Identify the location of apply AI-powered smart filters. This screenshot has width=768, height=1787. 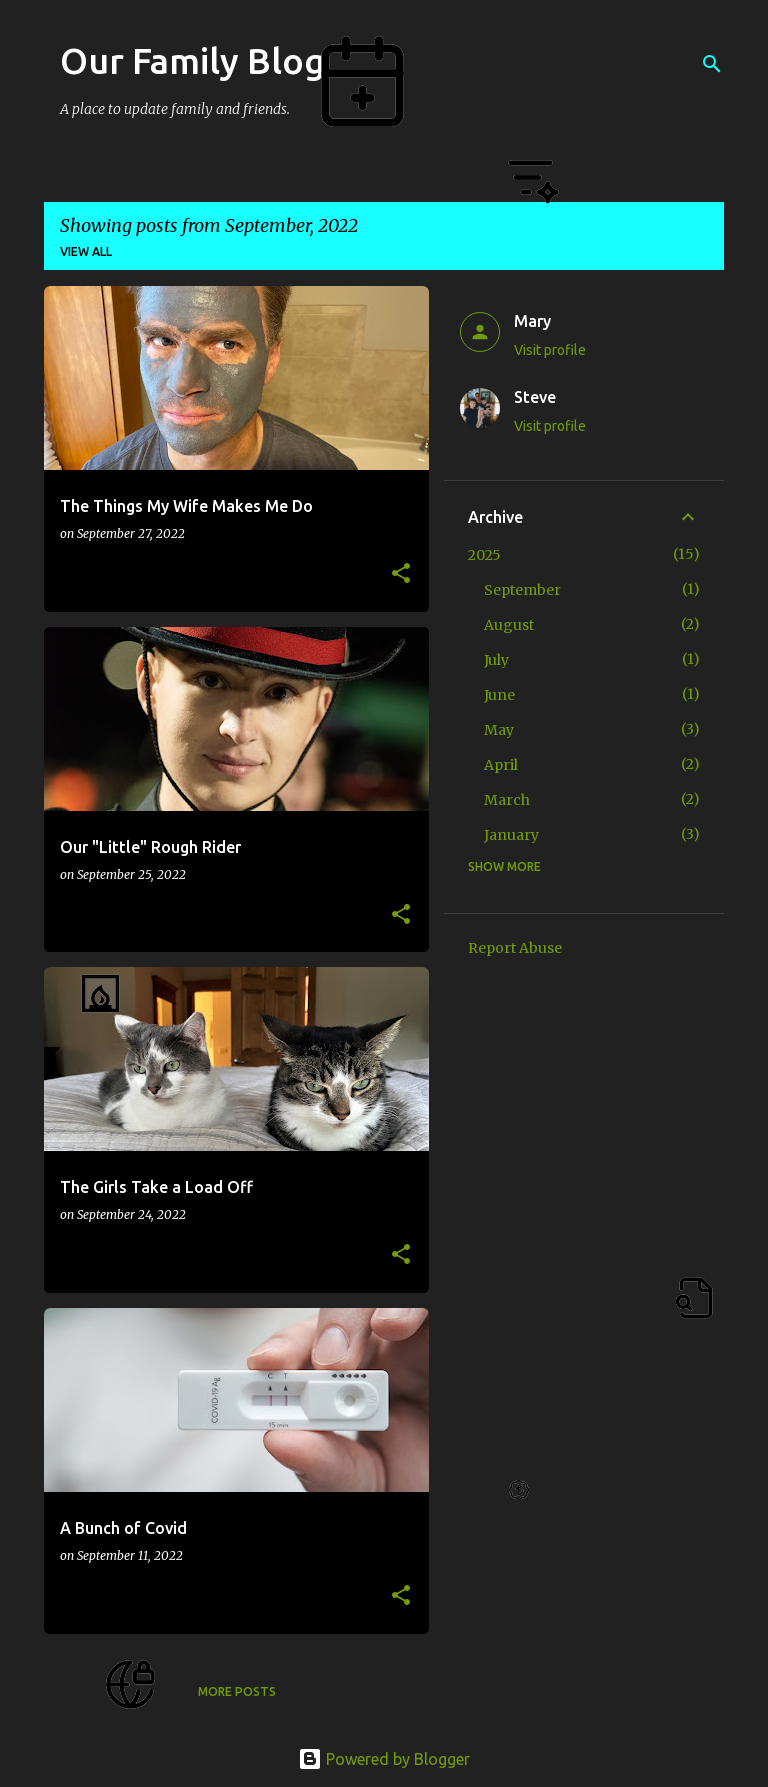
(530, 177).